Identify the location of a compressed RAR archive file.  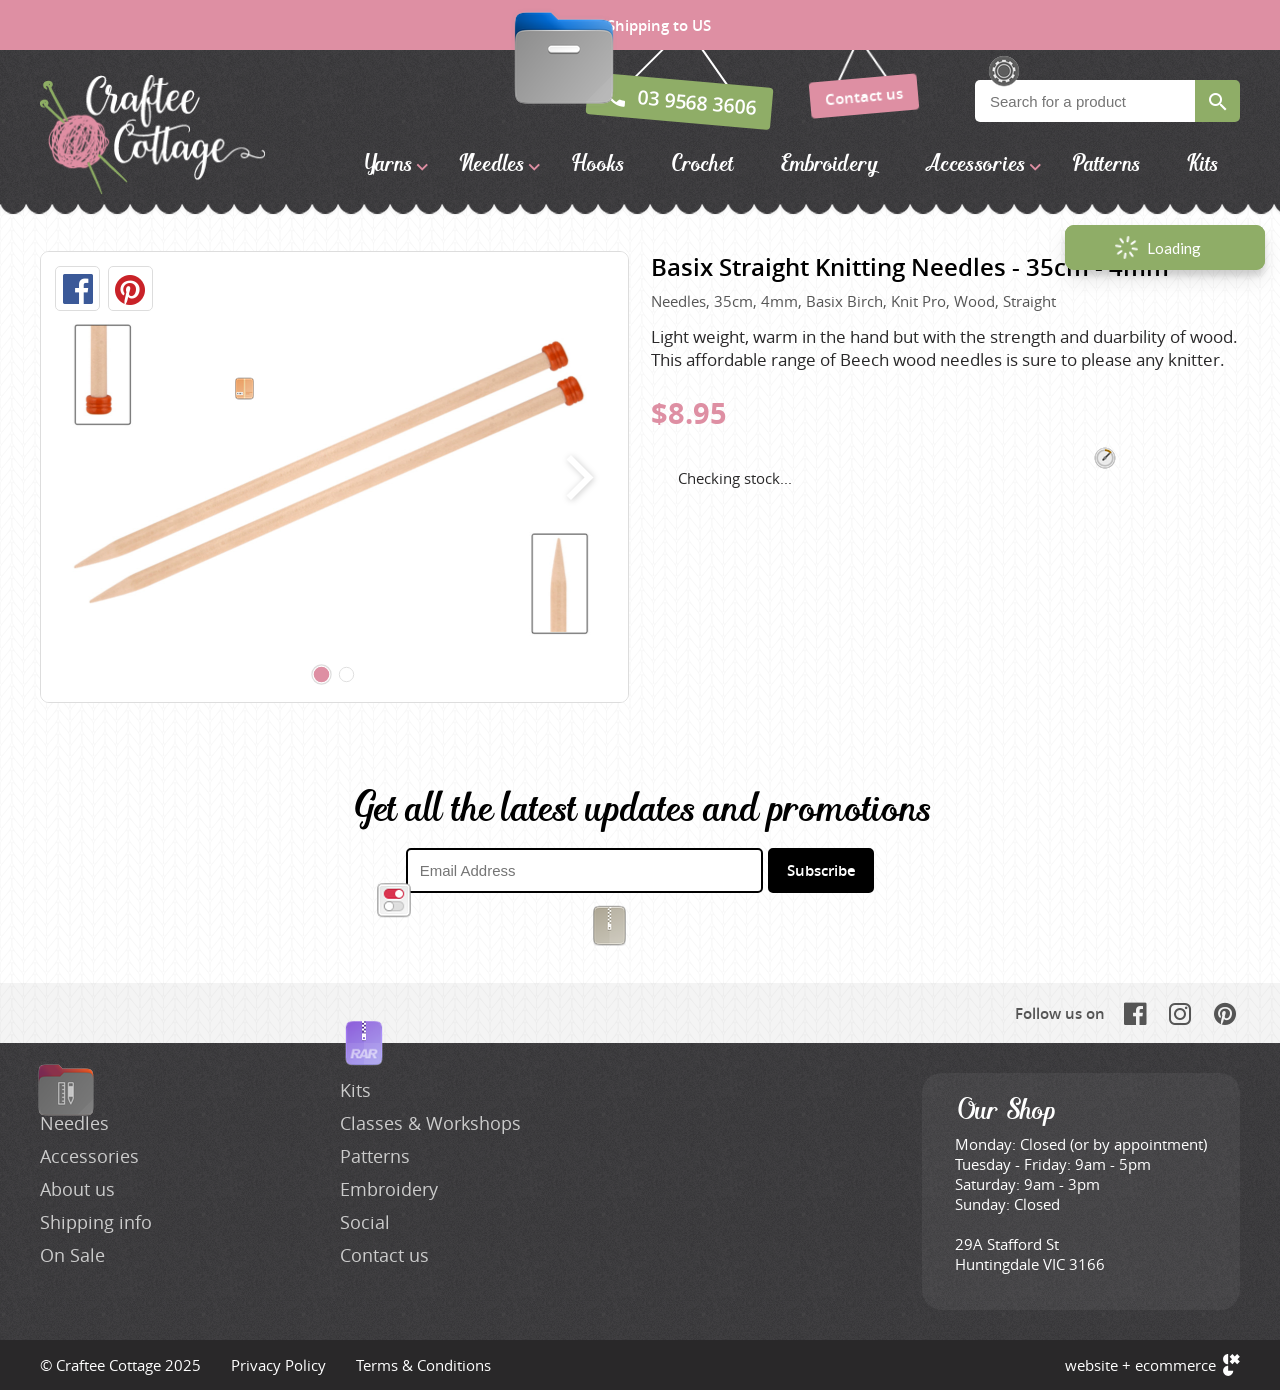
(364, 1043).